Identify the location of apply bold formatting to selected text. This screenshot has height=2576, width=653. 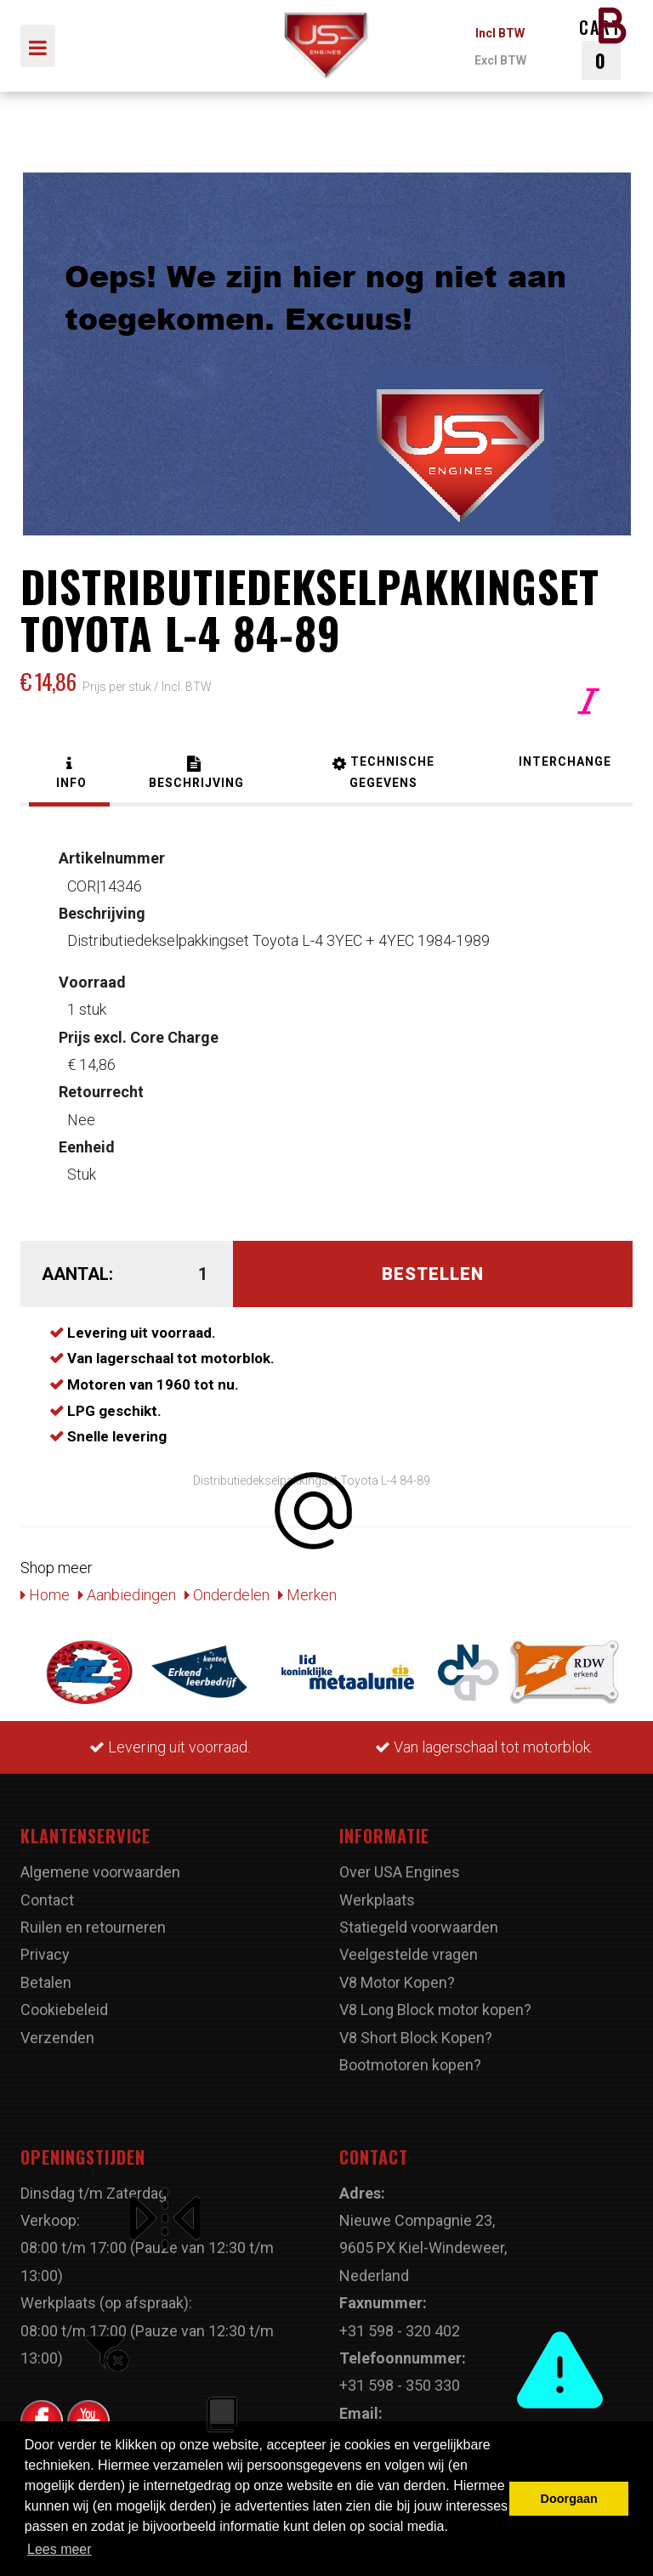
(611, 25).